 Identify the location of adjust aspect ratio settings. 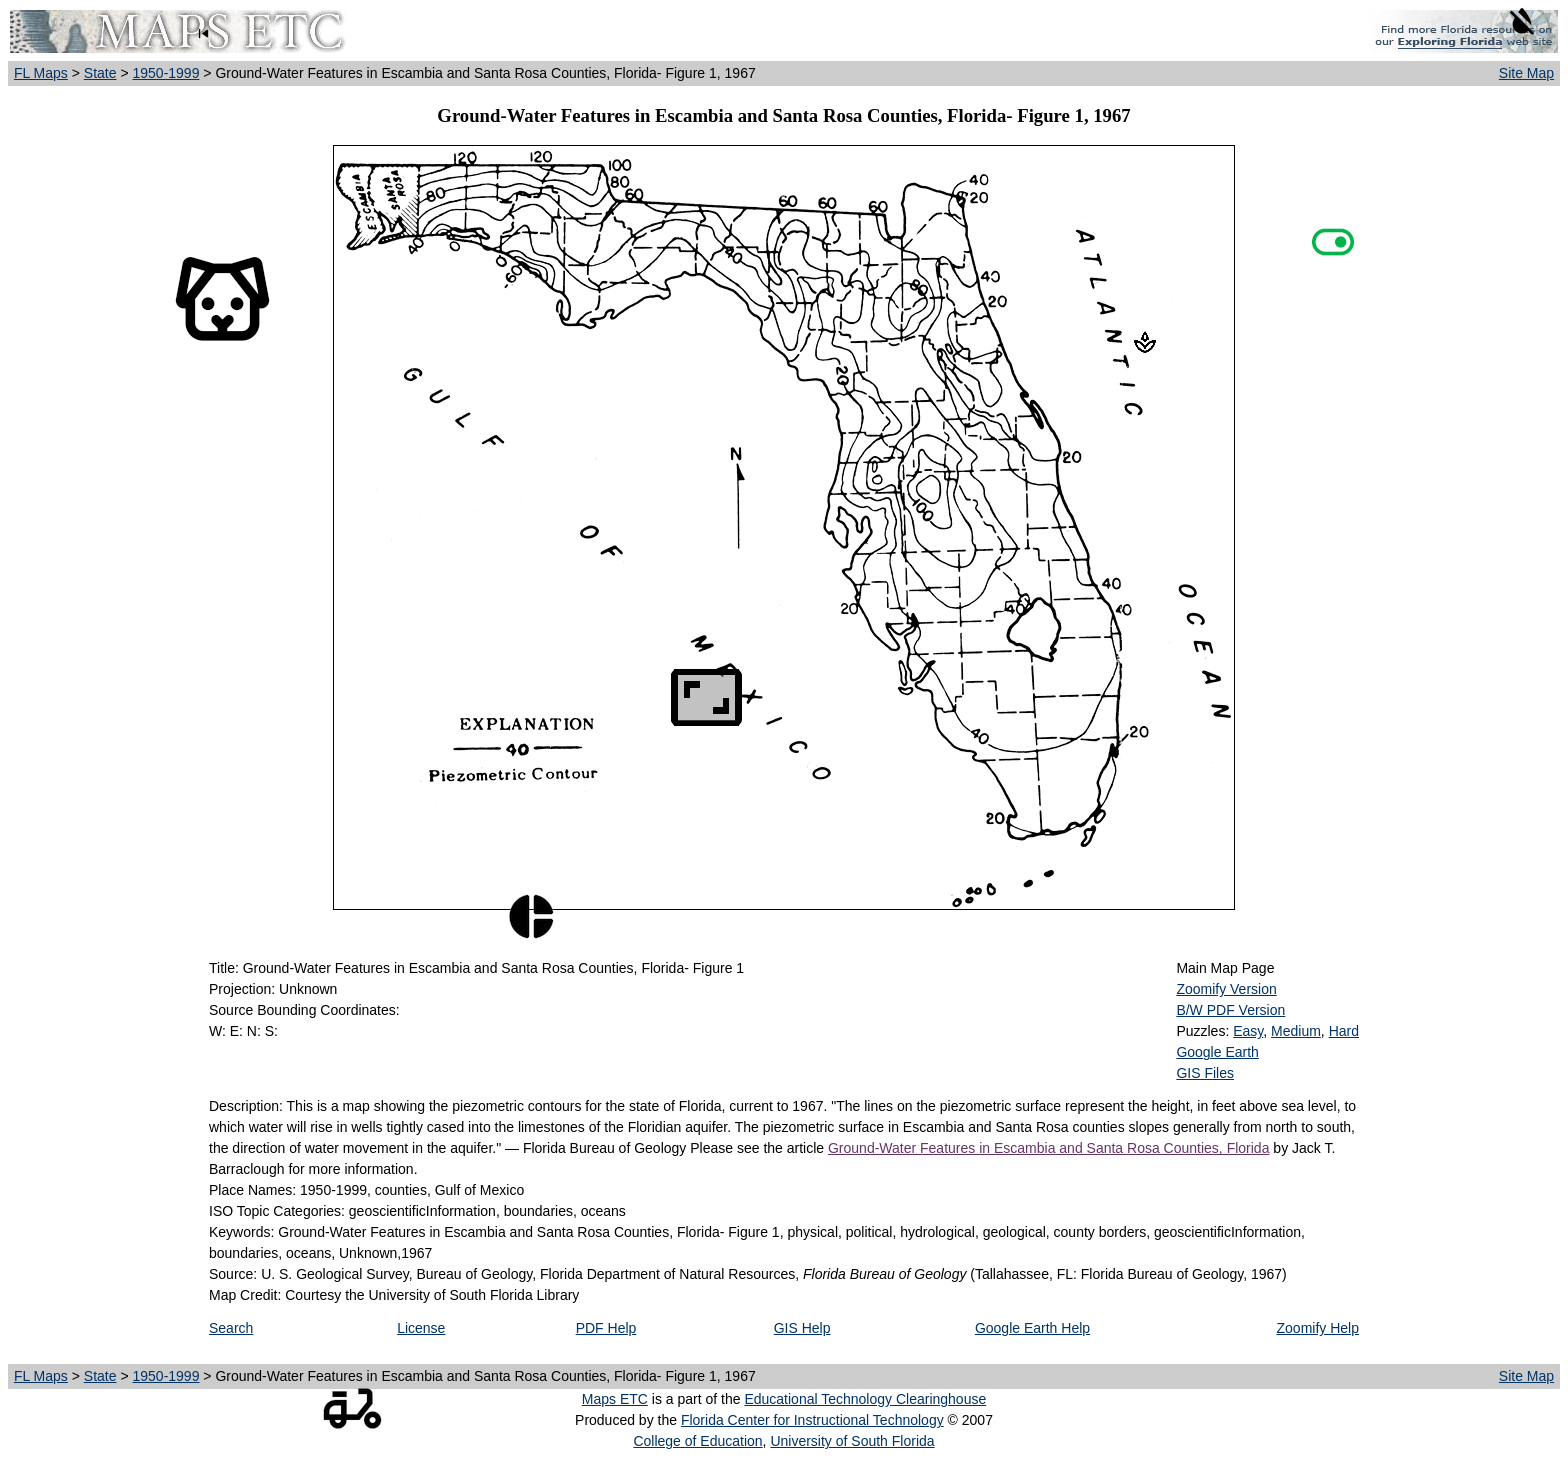
(706, 697).